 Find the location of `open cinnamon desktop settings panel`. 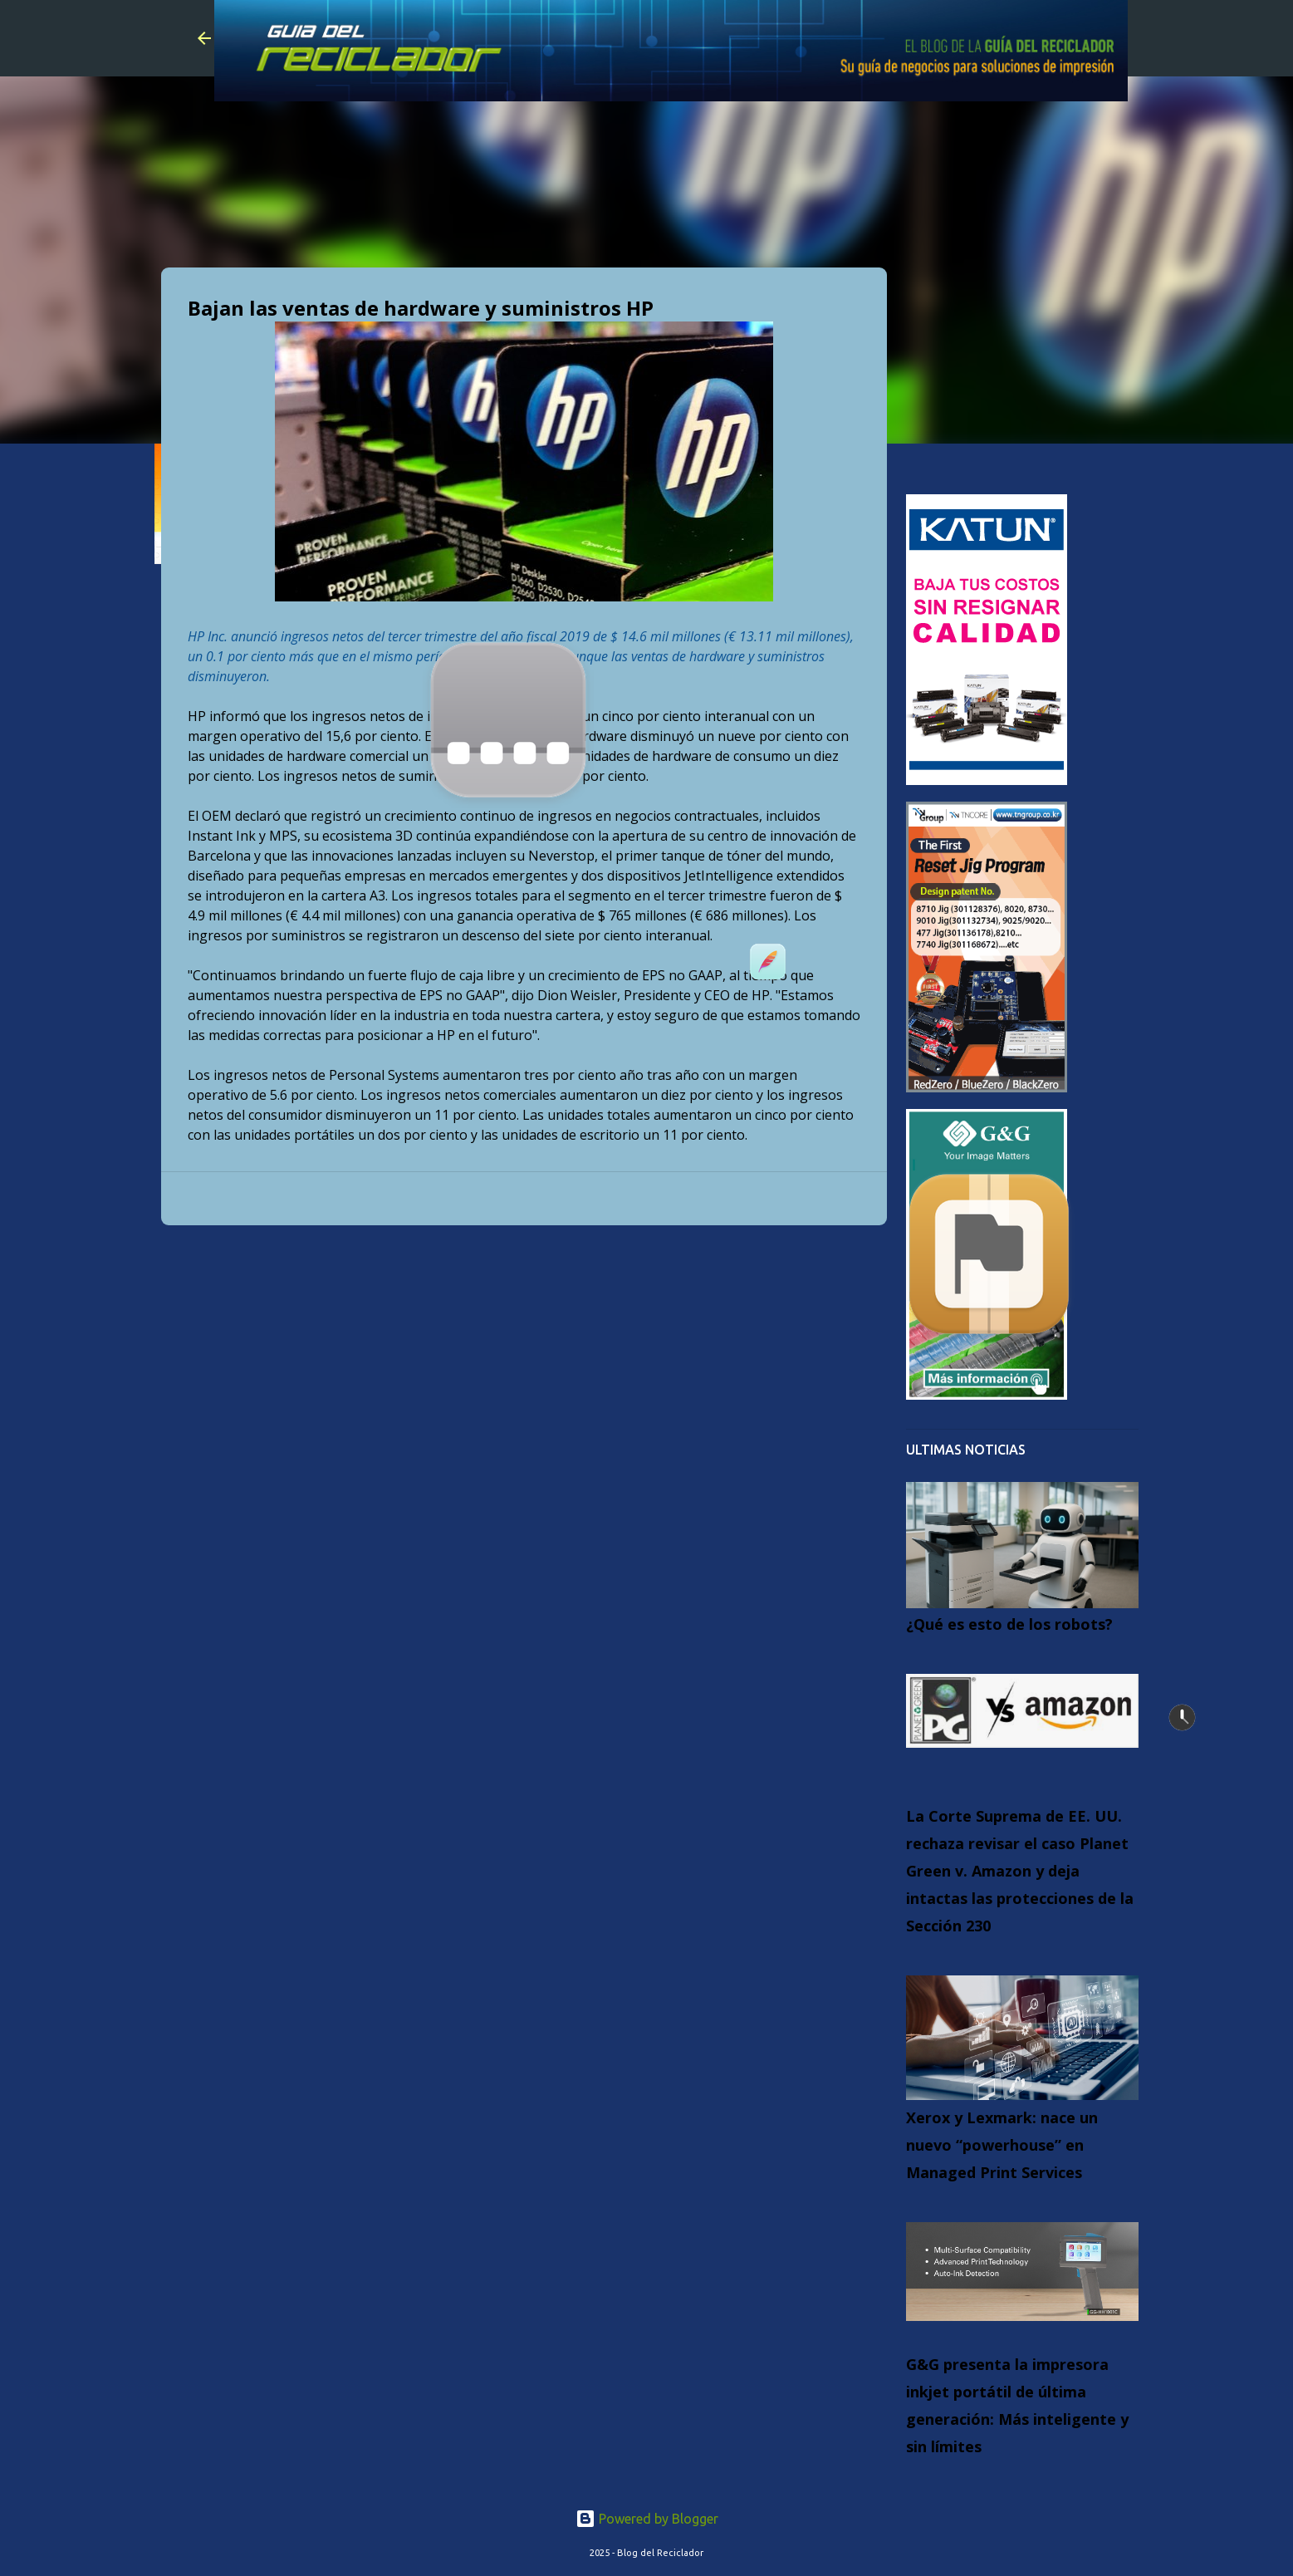

open cinnamon desktop settings panel is located at coordinates (508, 723).